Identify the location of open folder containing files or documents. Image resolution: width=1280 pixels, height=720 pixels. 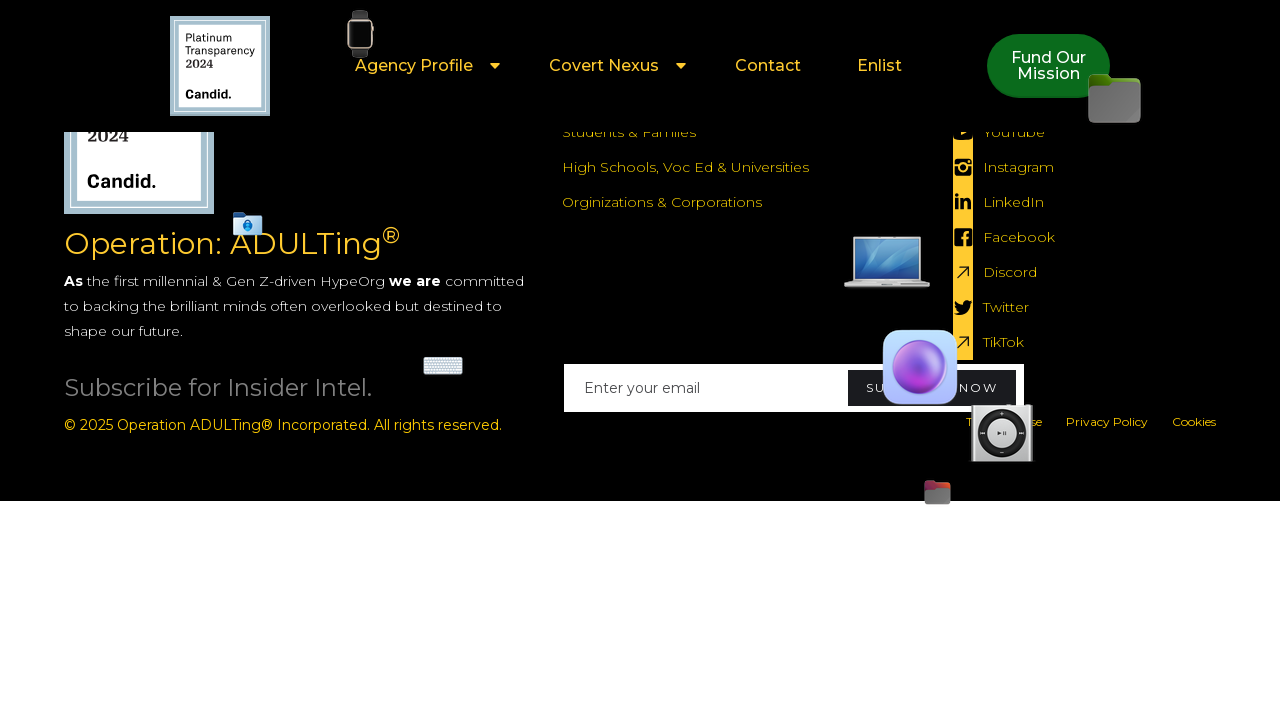
(937, 492).